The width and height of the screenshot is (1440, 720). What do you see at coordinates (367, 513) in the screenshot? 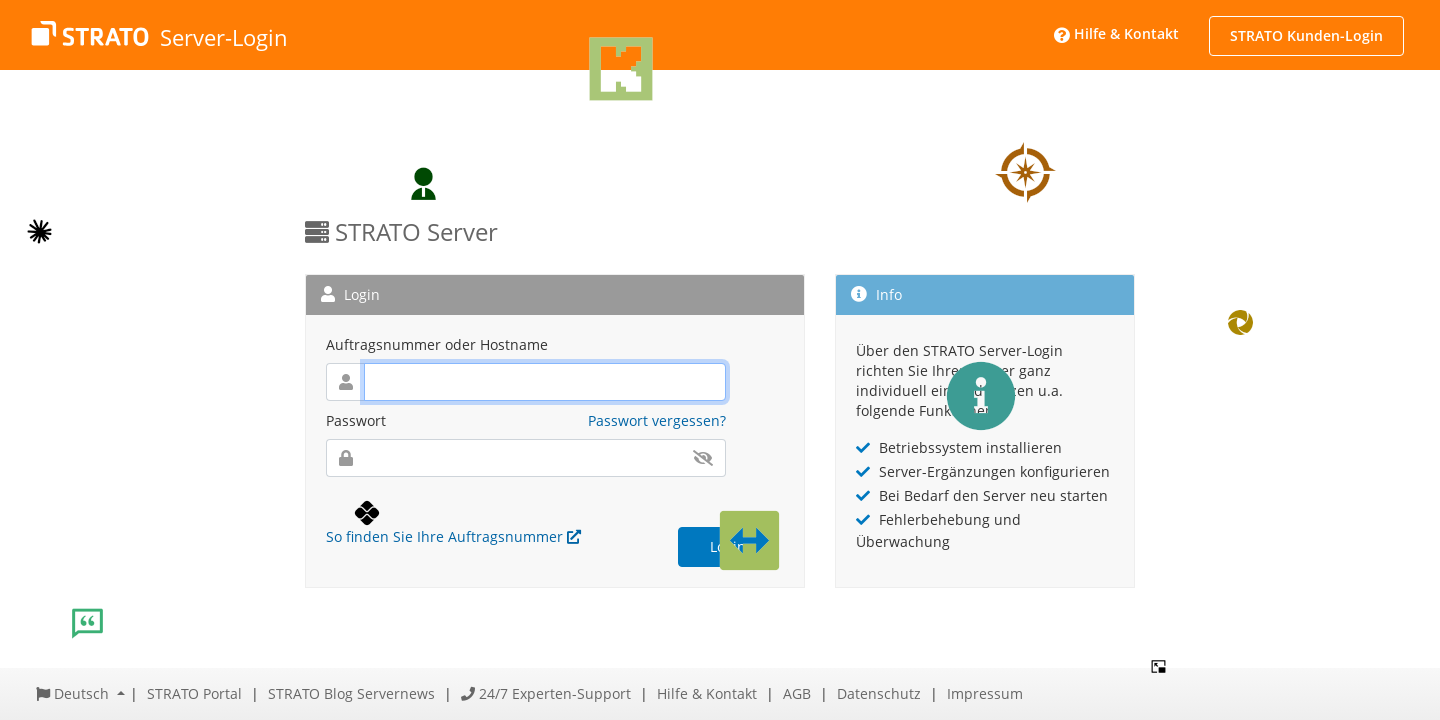
I see `pay with pix instant payment` at bounding box center [367, 513].